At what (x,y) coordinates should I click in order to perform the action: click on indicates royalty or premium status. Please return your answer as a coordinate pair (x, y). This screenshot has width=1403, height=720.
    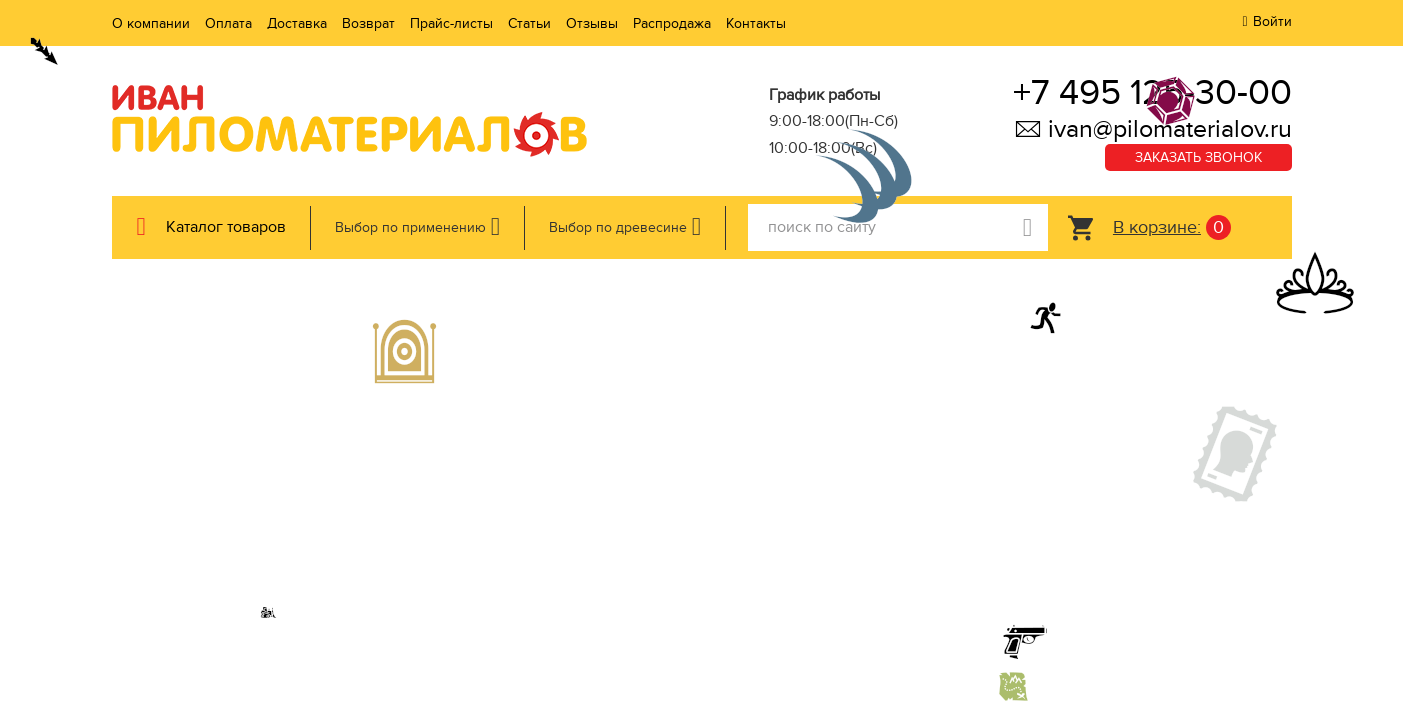
    Looking at the image, I should click on (1315, 289).